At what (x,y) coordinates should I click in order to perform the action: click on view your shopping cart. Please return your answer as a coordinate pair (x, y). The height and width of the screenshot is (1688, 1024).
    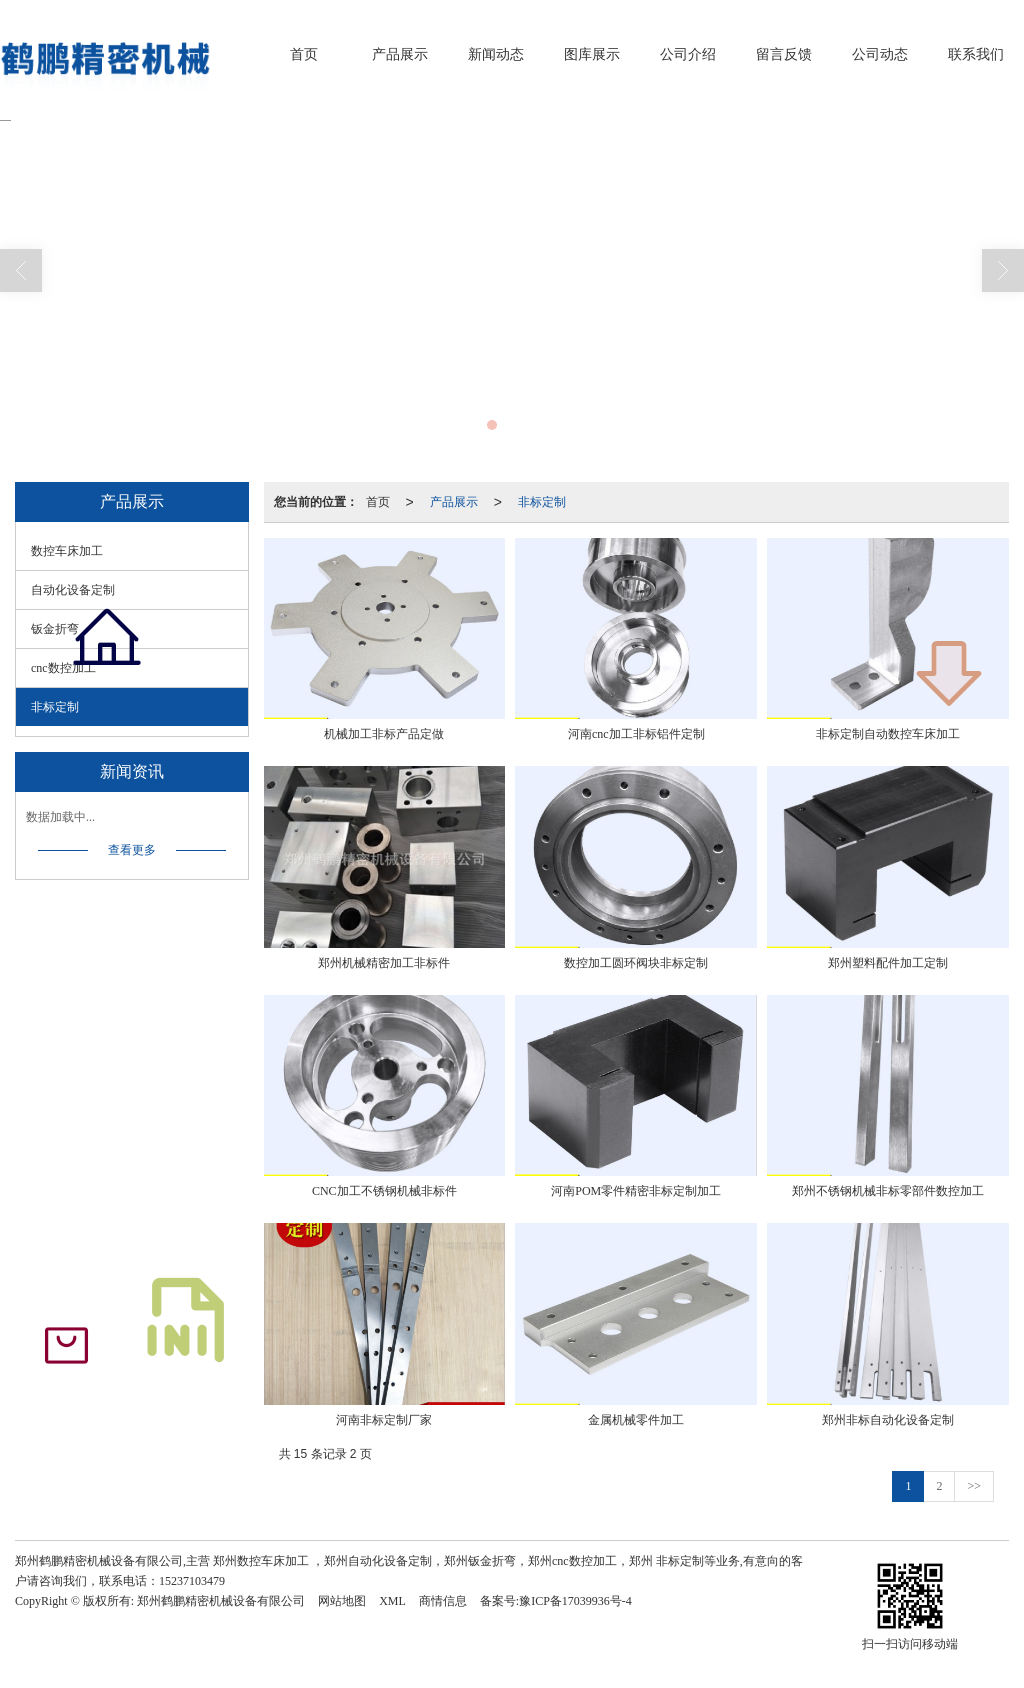
    Looking at the image, I should click on (66, 1345).